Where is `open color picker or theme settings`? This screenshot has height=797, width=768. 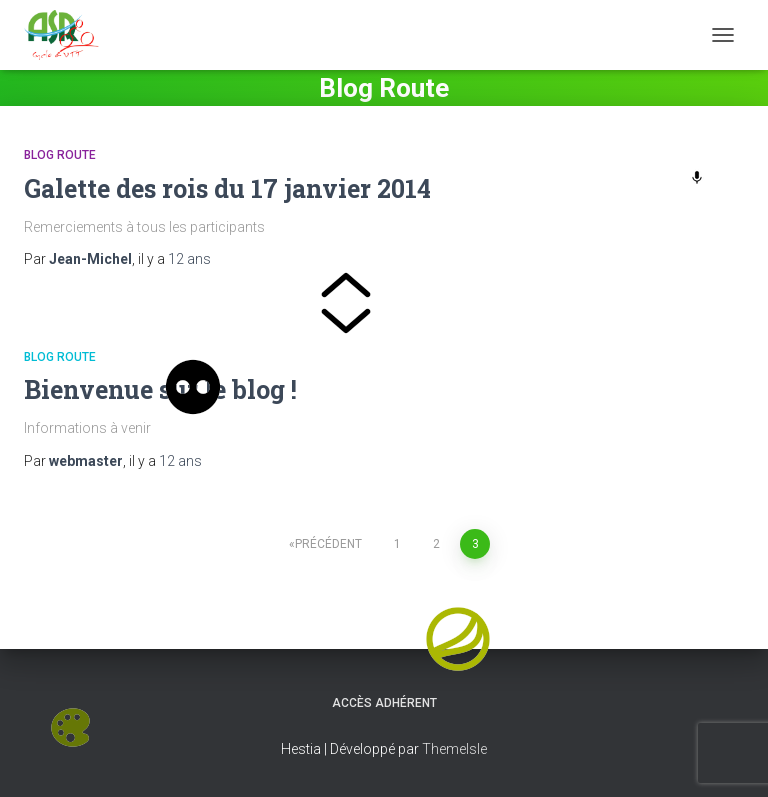
open color picker or theme settings is located at coordinates (70, 727).